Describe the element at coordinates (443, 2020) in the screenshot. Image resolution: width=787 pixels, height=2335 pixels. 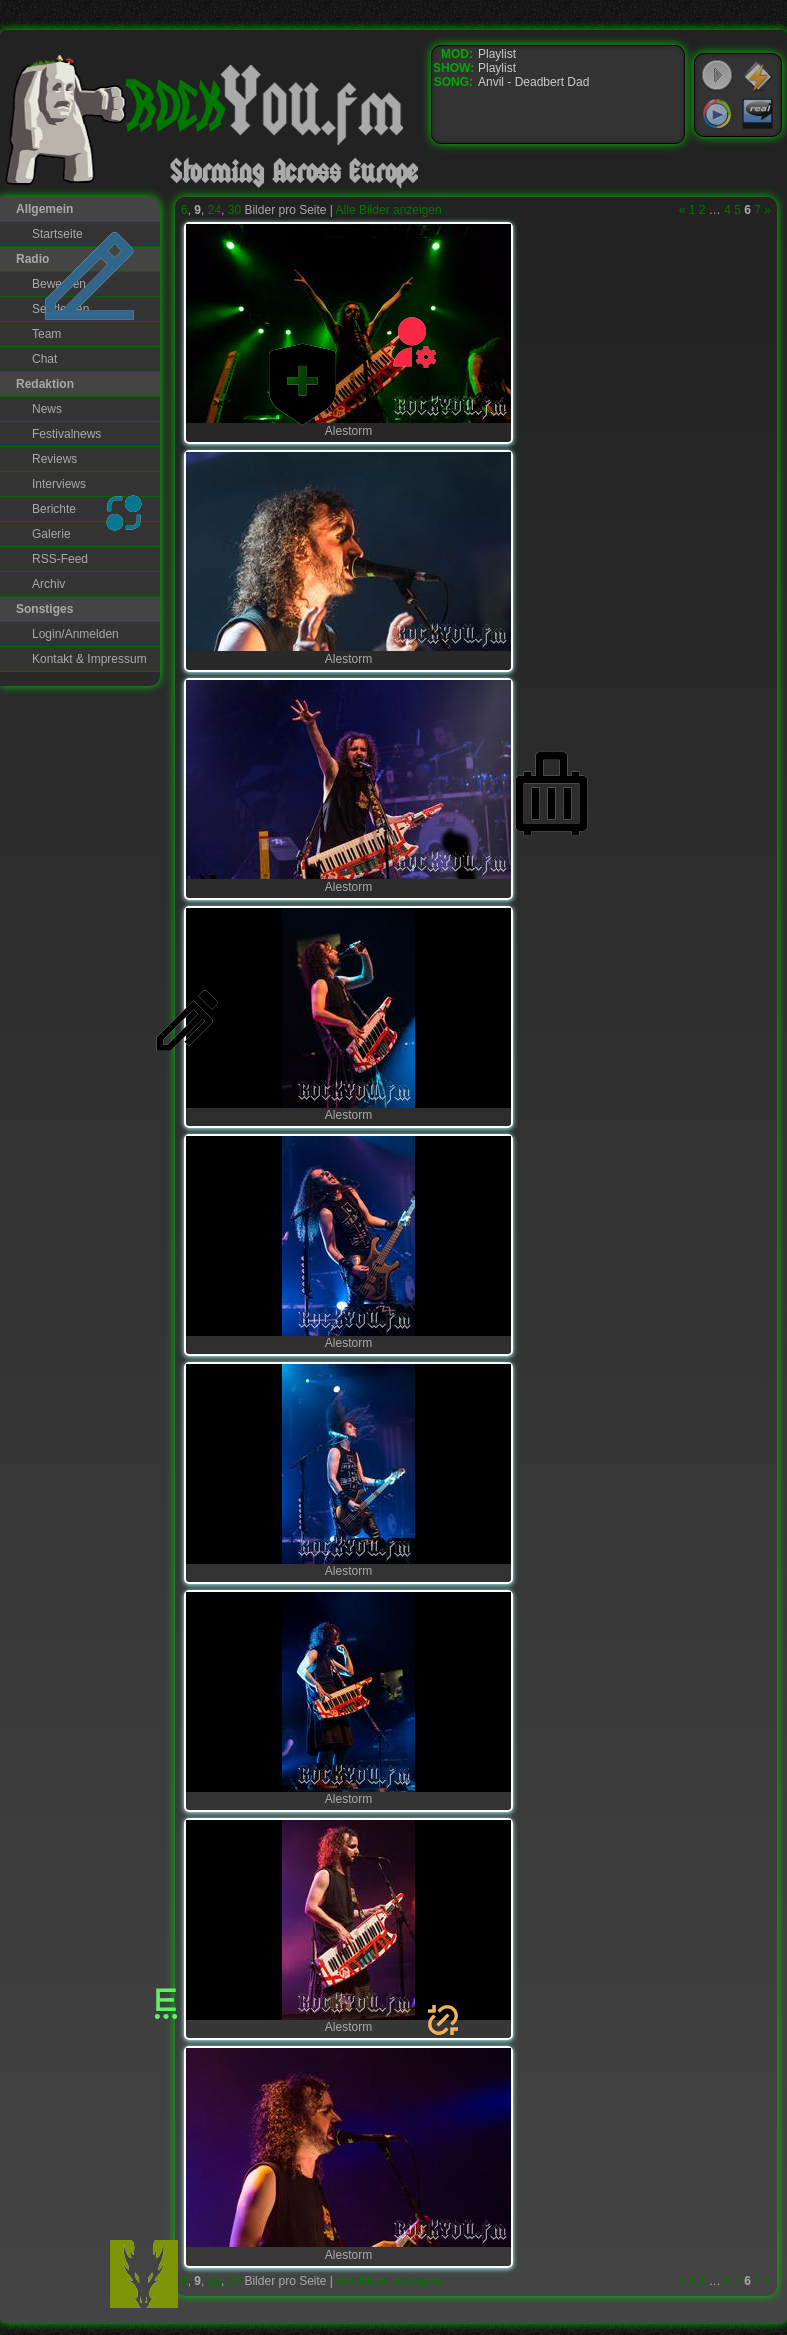
I see `unlink or disconnect a hyperlink` at that location.